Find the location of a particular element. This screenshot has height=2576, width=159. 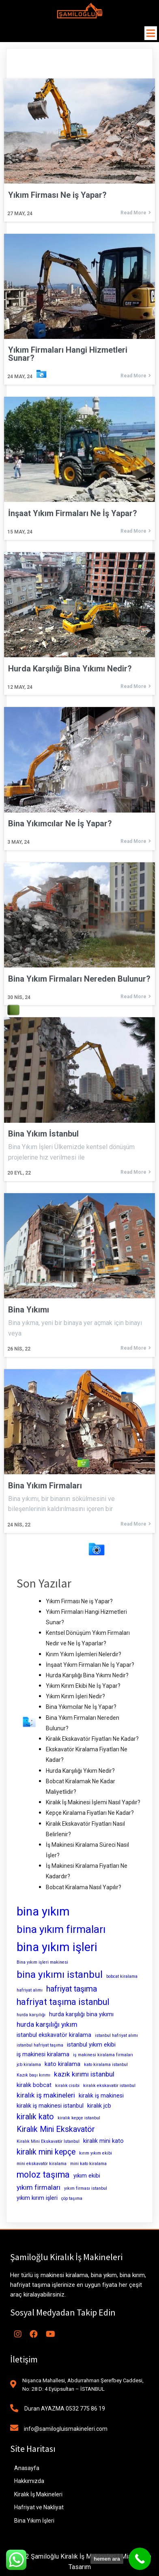

open keyshot project files folder is located at coordinates (97, 1549).